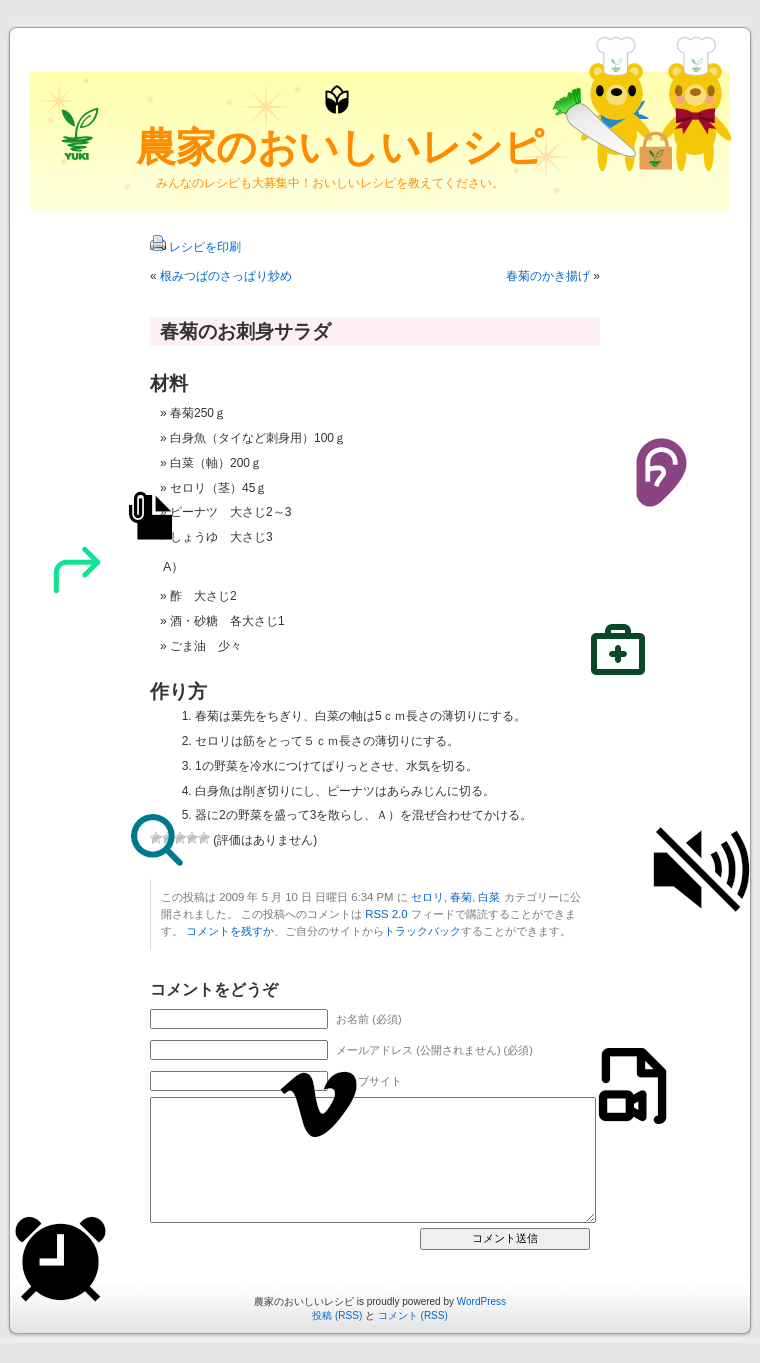 The height and width of the screenshot is (1363, 760). I want to click on accessibility settings for hearing options, so click(661, 472).